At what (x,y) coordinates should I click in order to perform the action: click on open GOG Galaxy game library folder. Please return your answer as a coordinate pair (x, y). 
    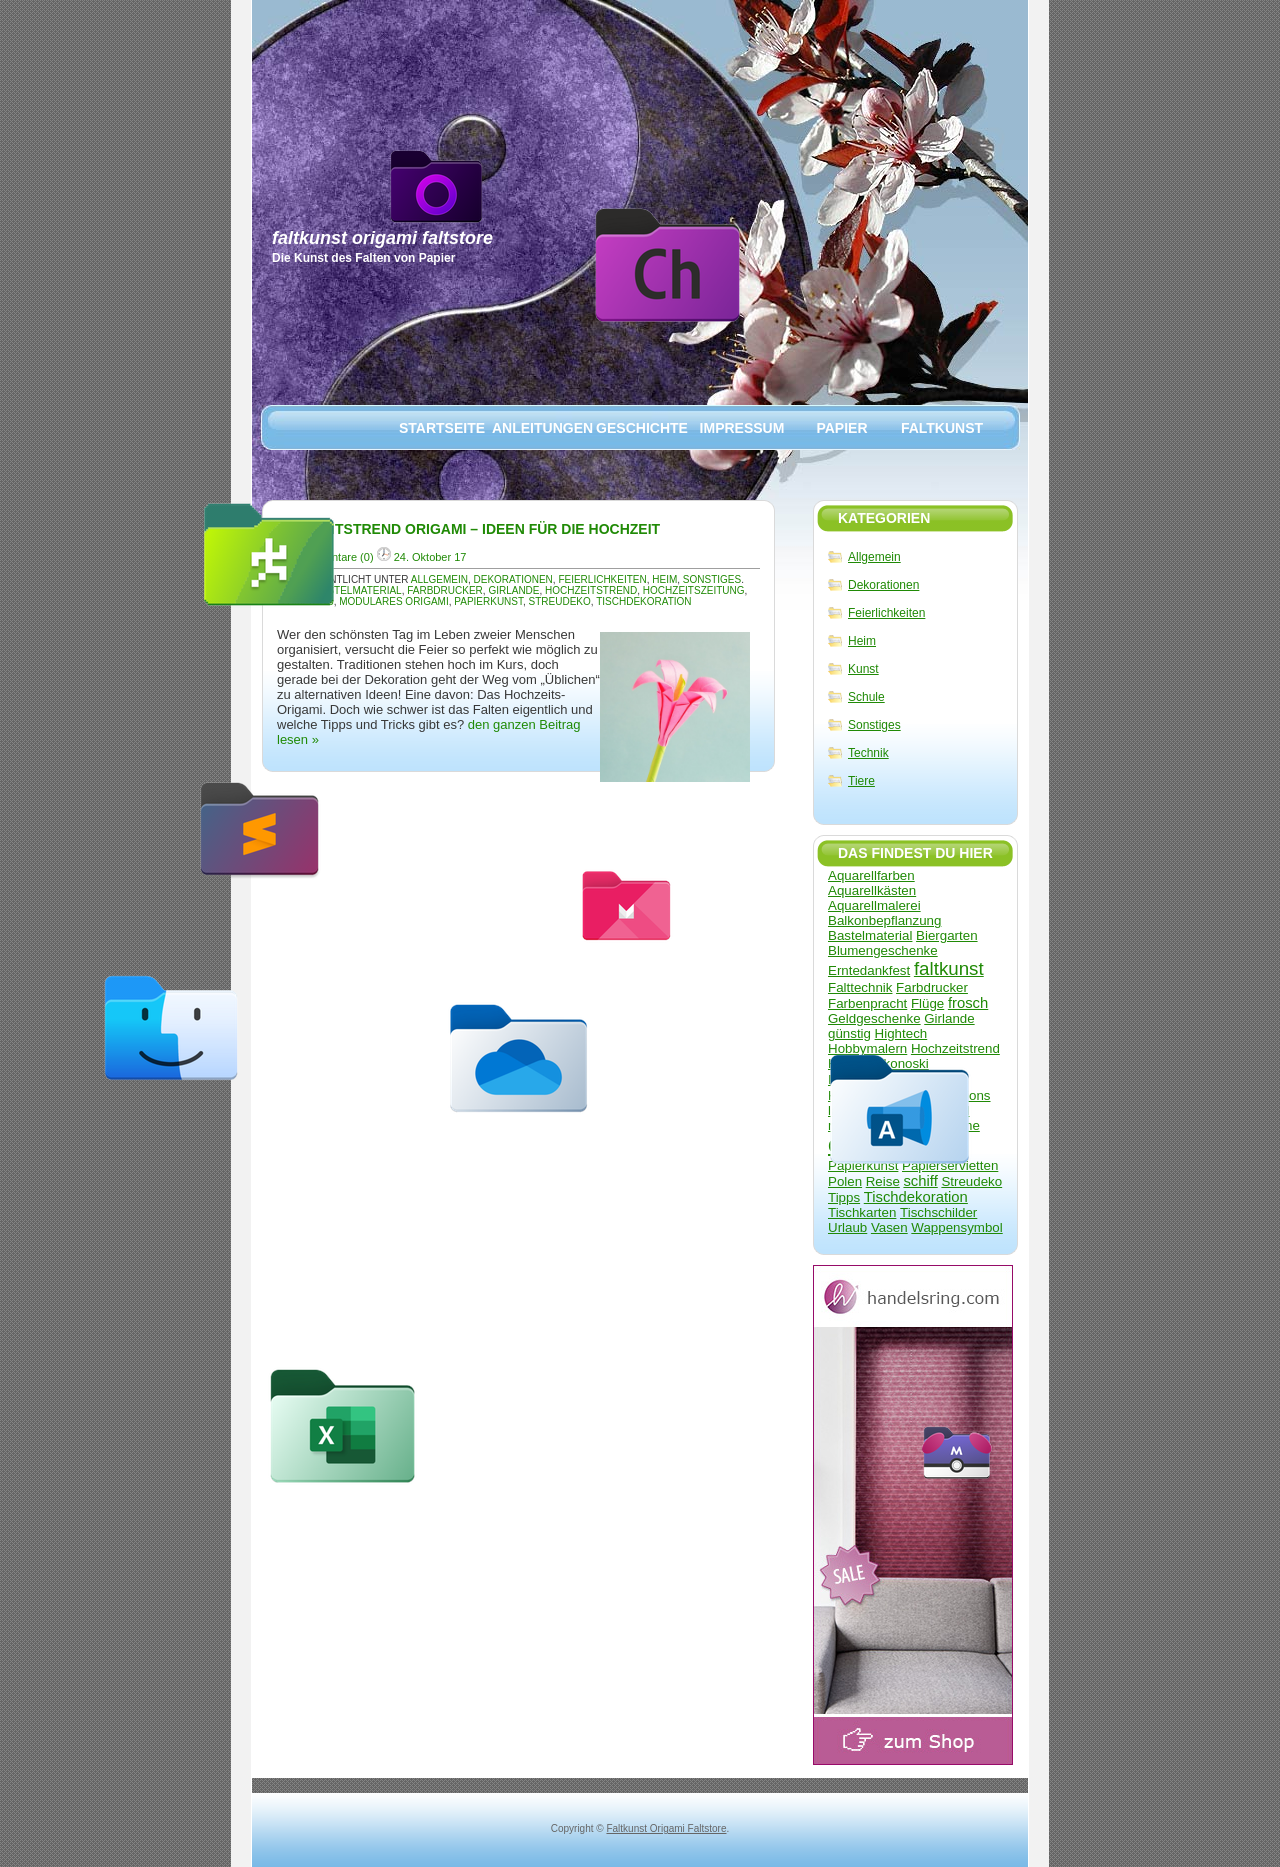
    Looking at the image, I should click on (436, 189).